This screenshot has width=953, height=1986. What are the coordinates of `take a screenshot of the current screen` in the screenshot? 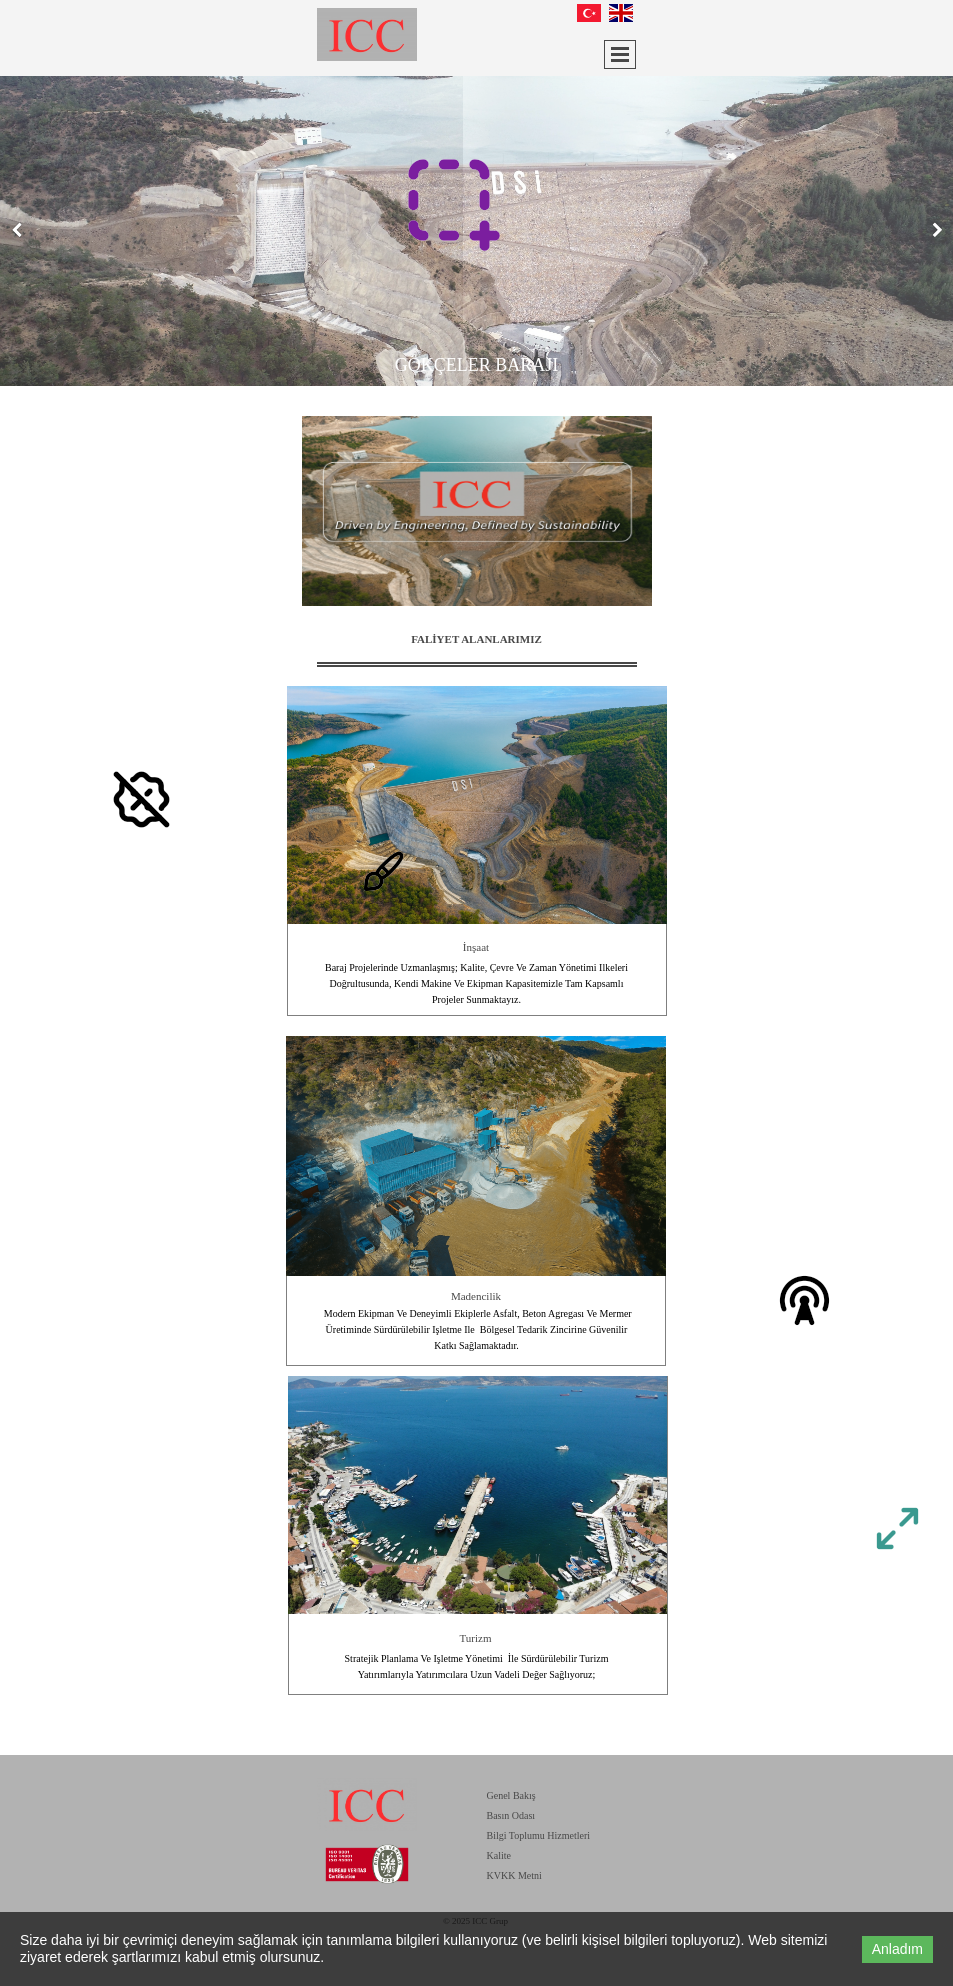 It's located at (449, 200).